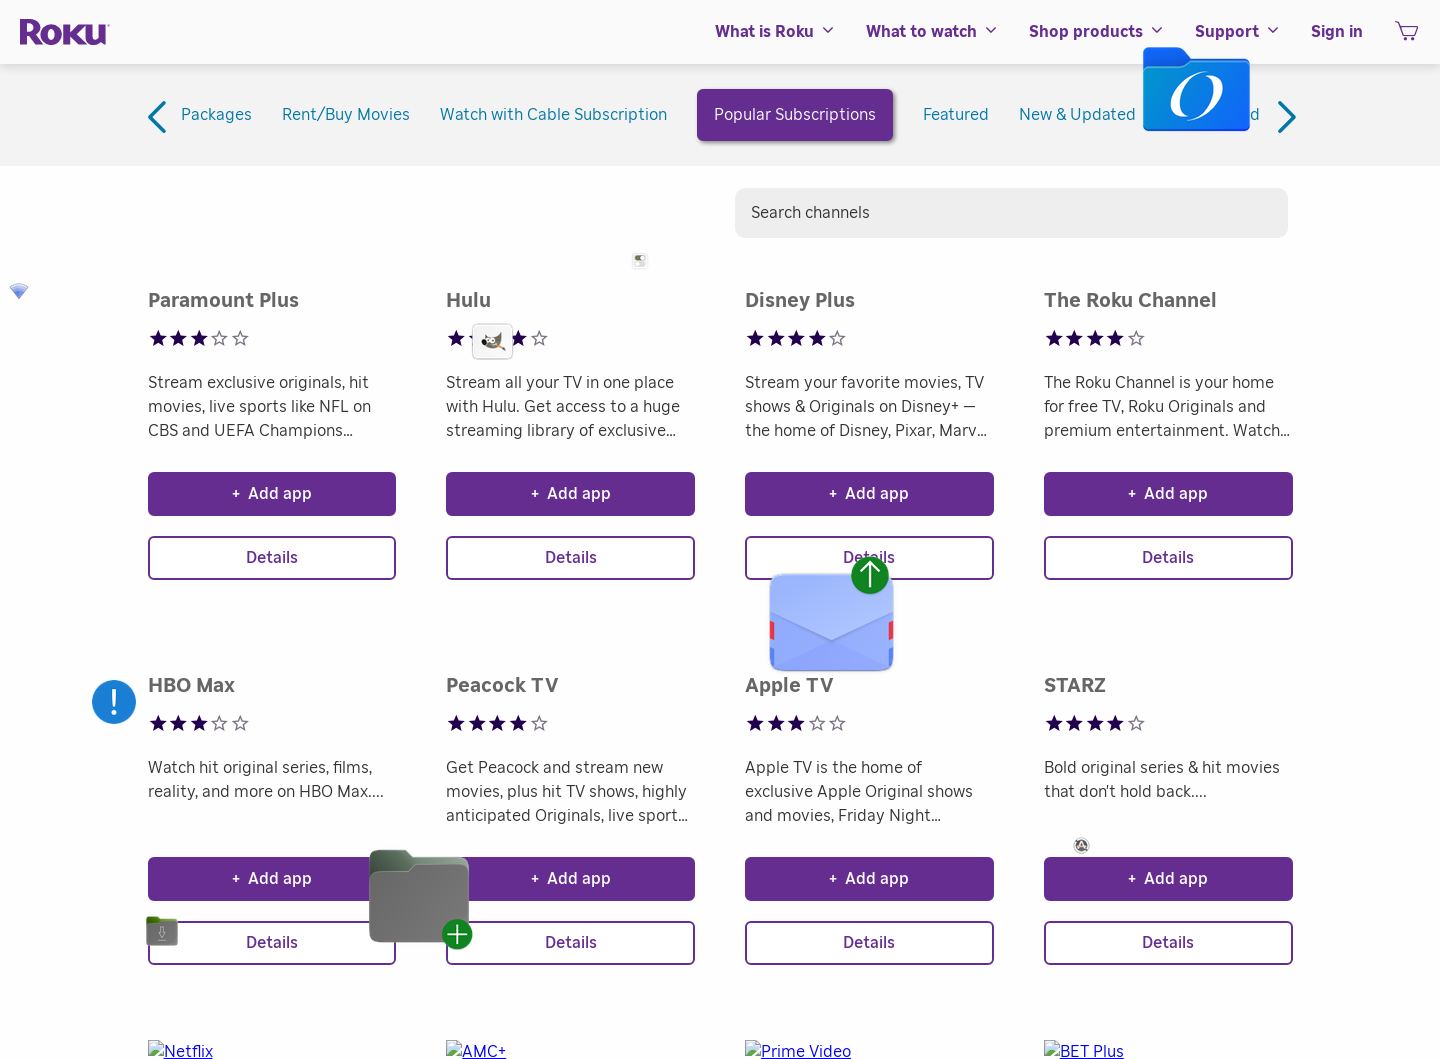  Describe the element at coordinates (1081, 845) in the screenshot. I see `open the software update manager` at that location.